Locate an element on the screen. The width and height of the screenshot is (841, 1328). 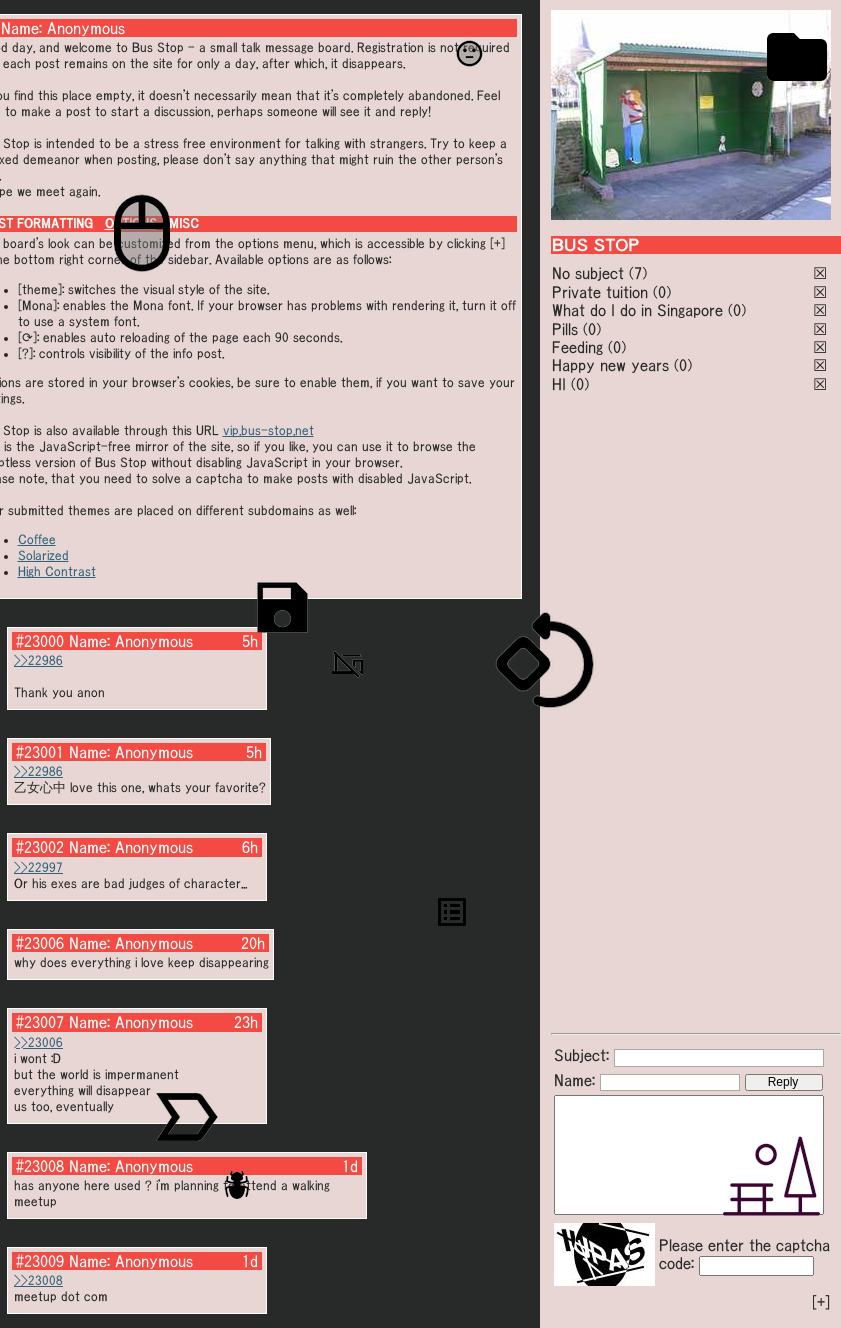
open file folder is located at coordinates (797, 57).